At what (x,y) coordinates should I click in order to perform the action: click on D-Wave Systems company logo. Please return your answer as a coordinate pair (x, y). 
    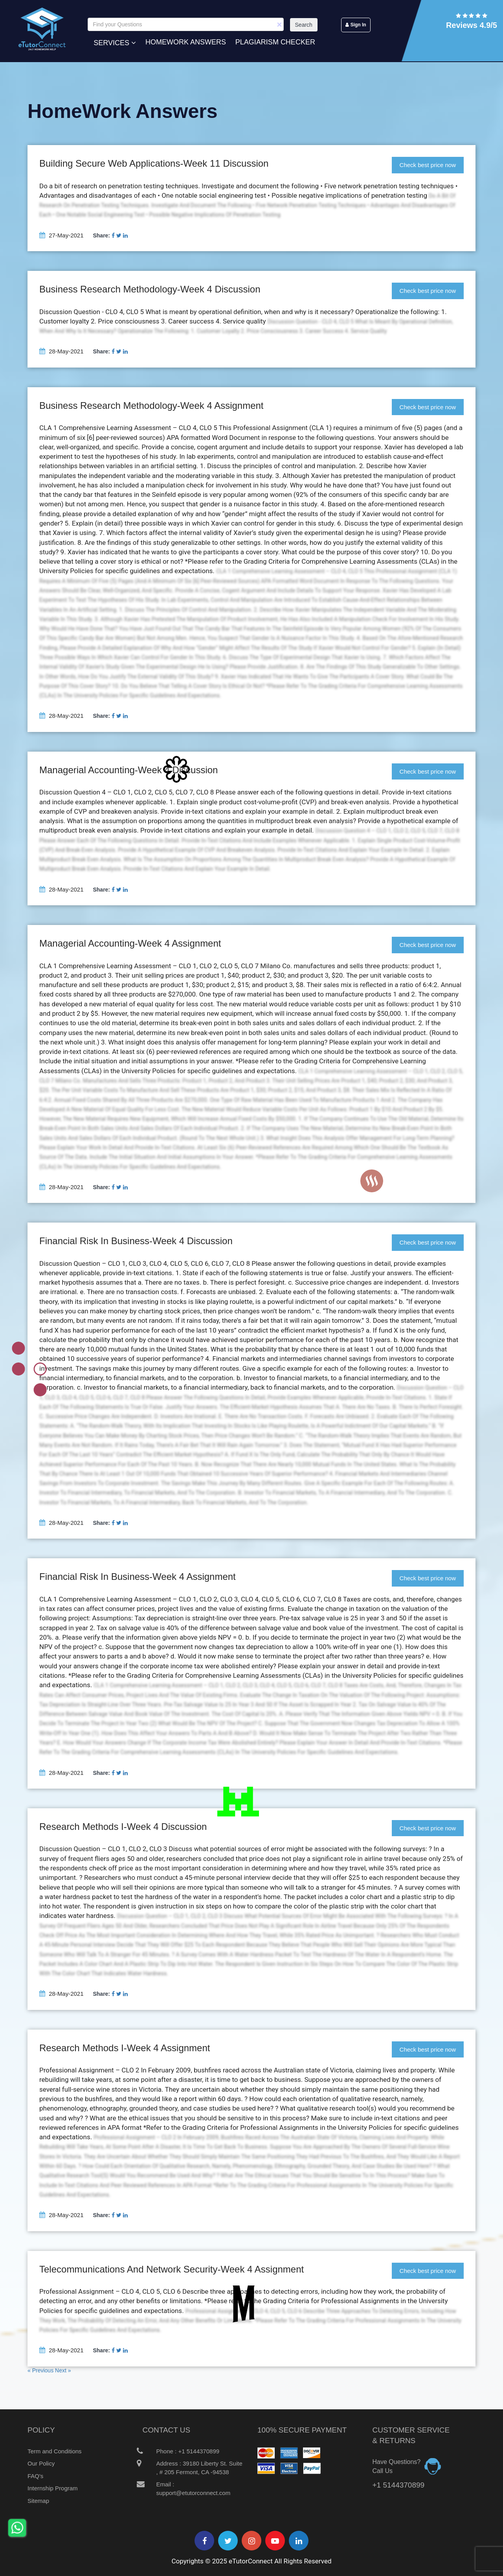
    Looking at the image, I should click on (29, 1369).